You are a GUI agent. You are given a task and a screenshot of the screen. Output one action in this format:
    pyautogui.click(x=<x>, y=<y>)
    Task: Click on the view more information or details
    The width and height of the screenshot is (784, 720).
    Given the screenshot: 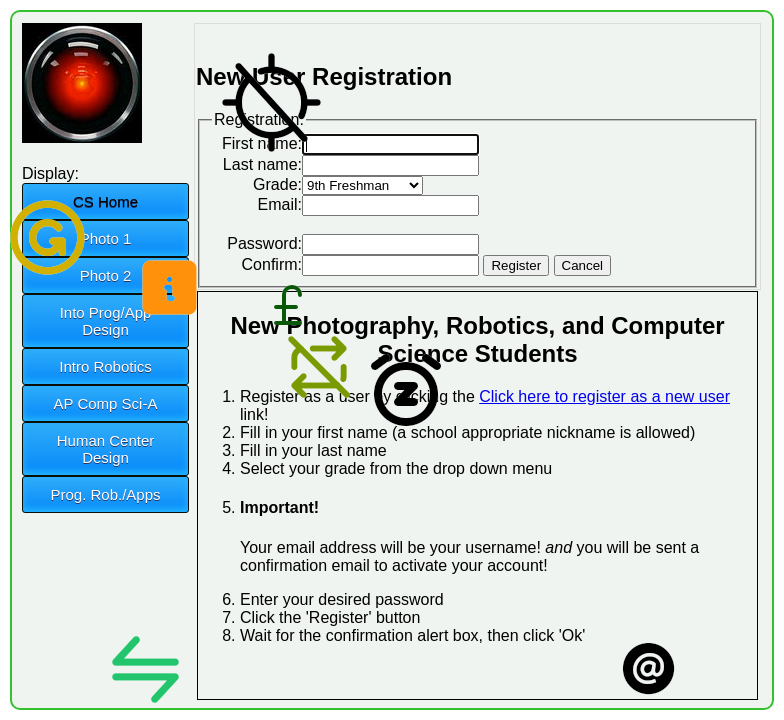 What is the action you would take?
    pyautogui.click(x=169, y=287)
    